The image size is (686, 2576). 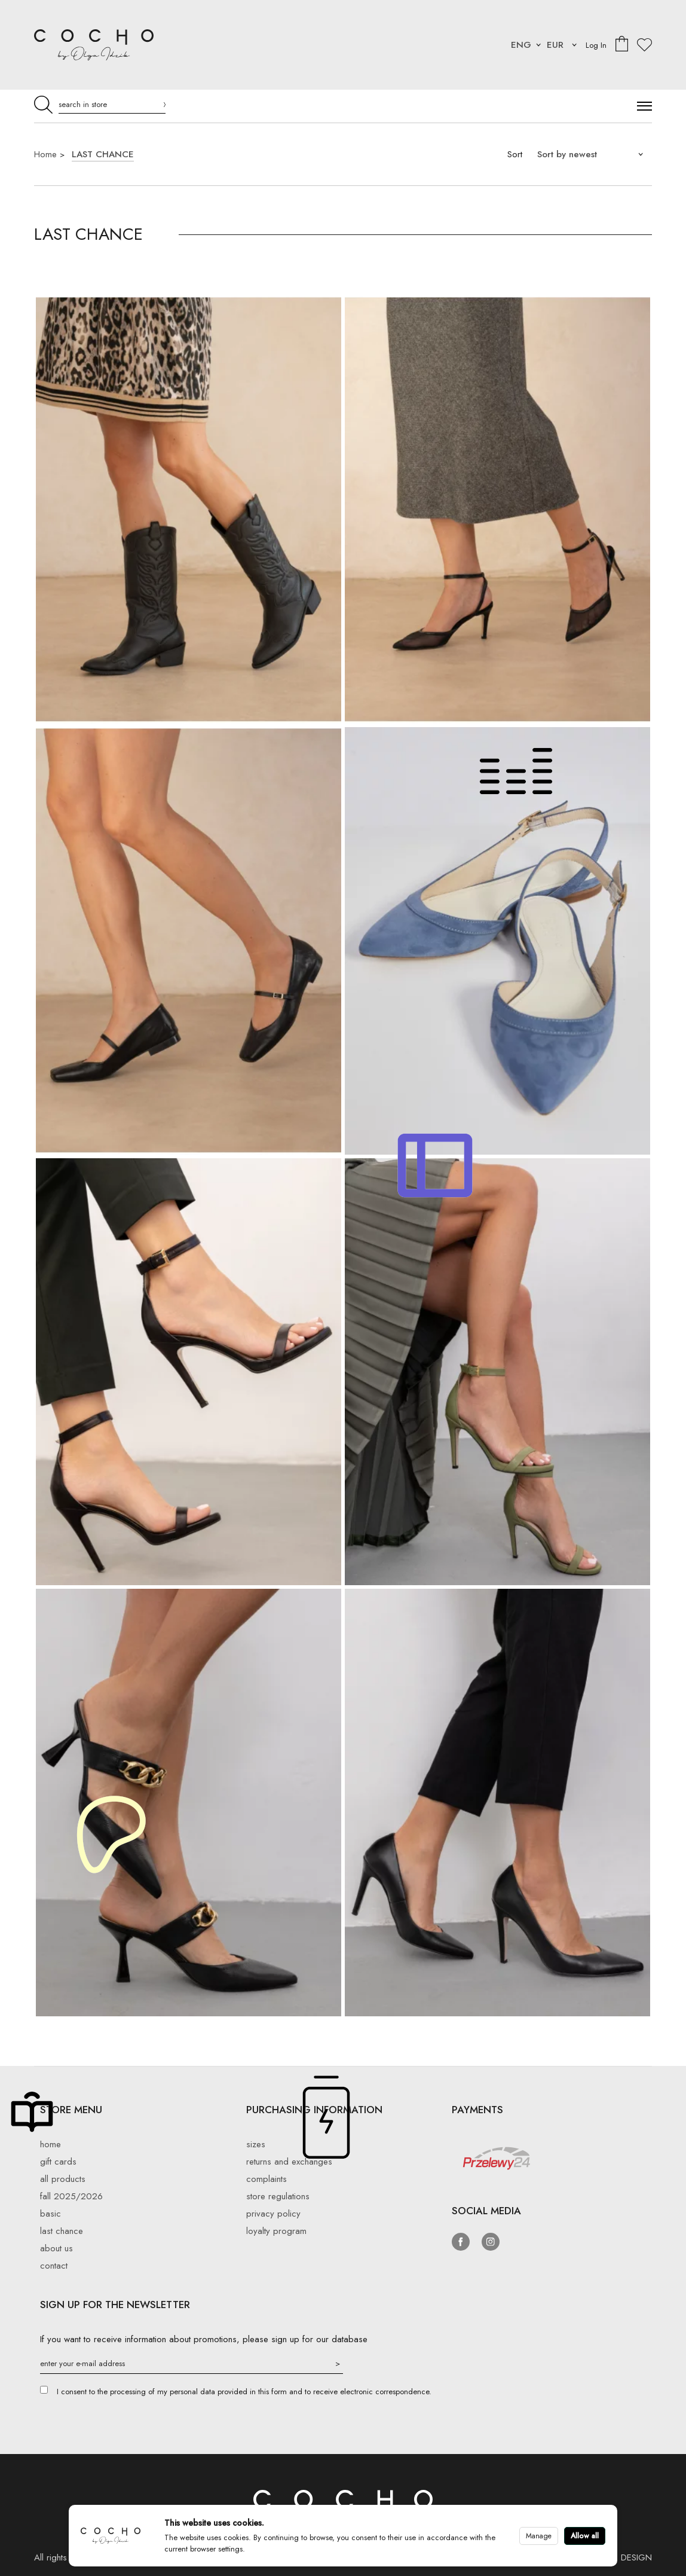 What do you see at coordinates (435, 1165) in the screenshot?
I see `toggle sidebar panel visibility` at bounding box center [435, 1165].